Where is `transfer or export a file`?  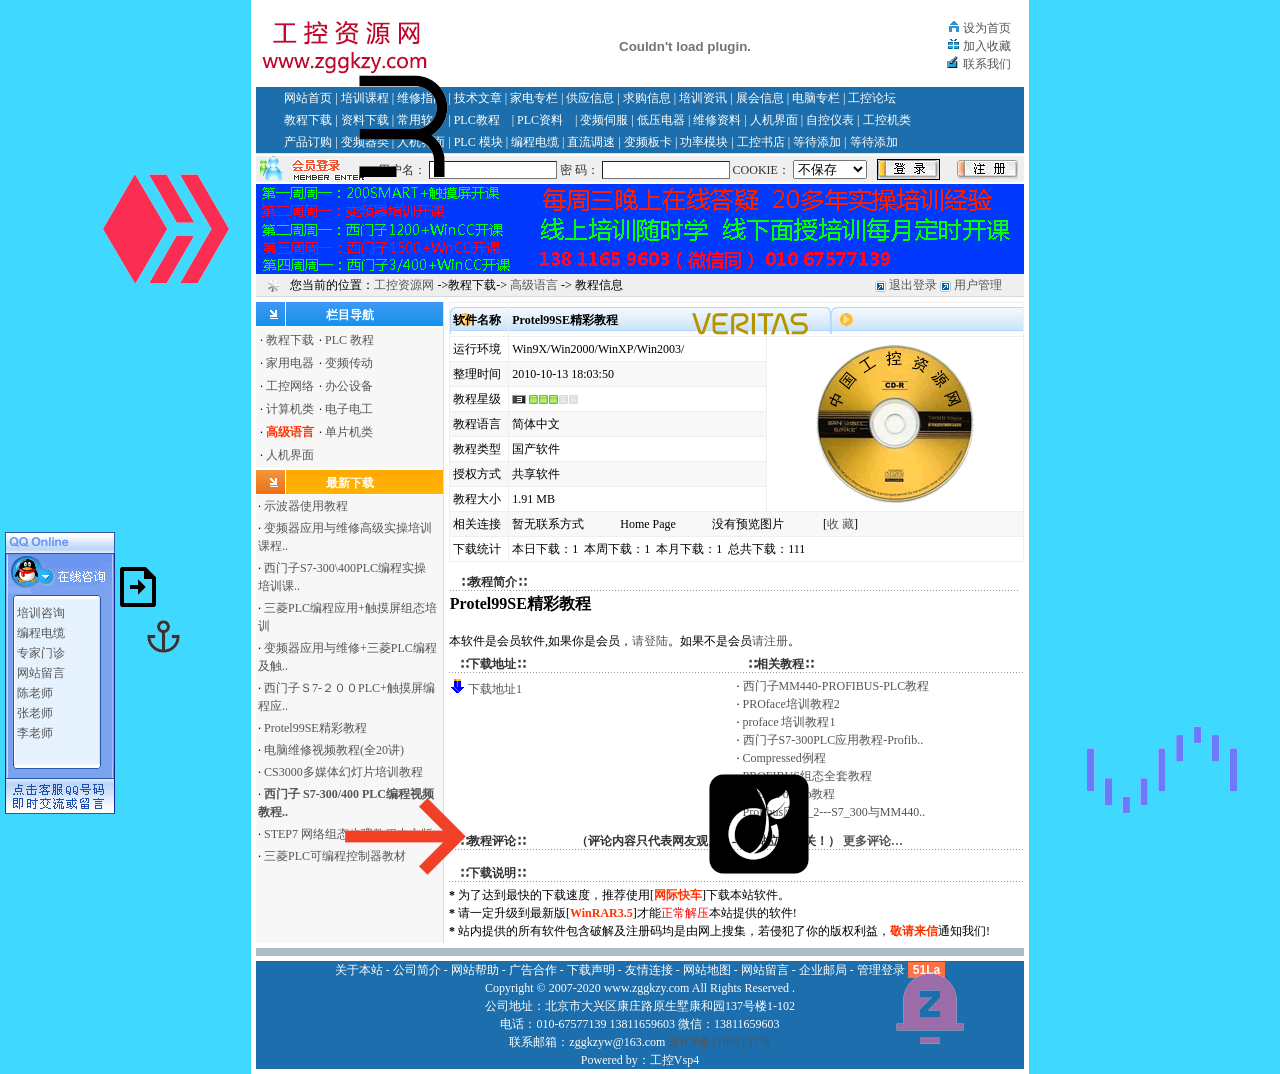
transfer or export a file is located at coordinates (138, 587).